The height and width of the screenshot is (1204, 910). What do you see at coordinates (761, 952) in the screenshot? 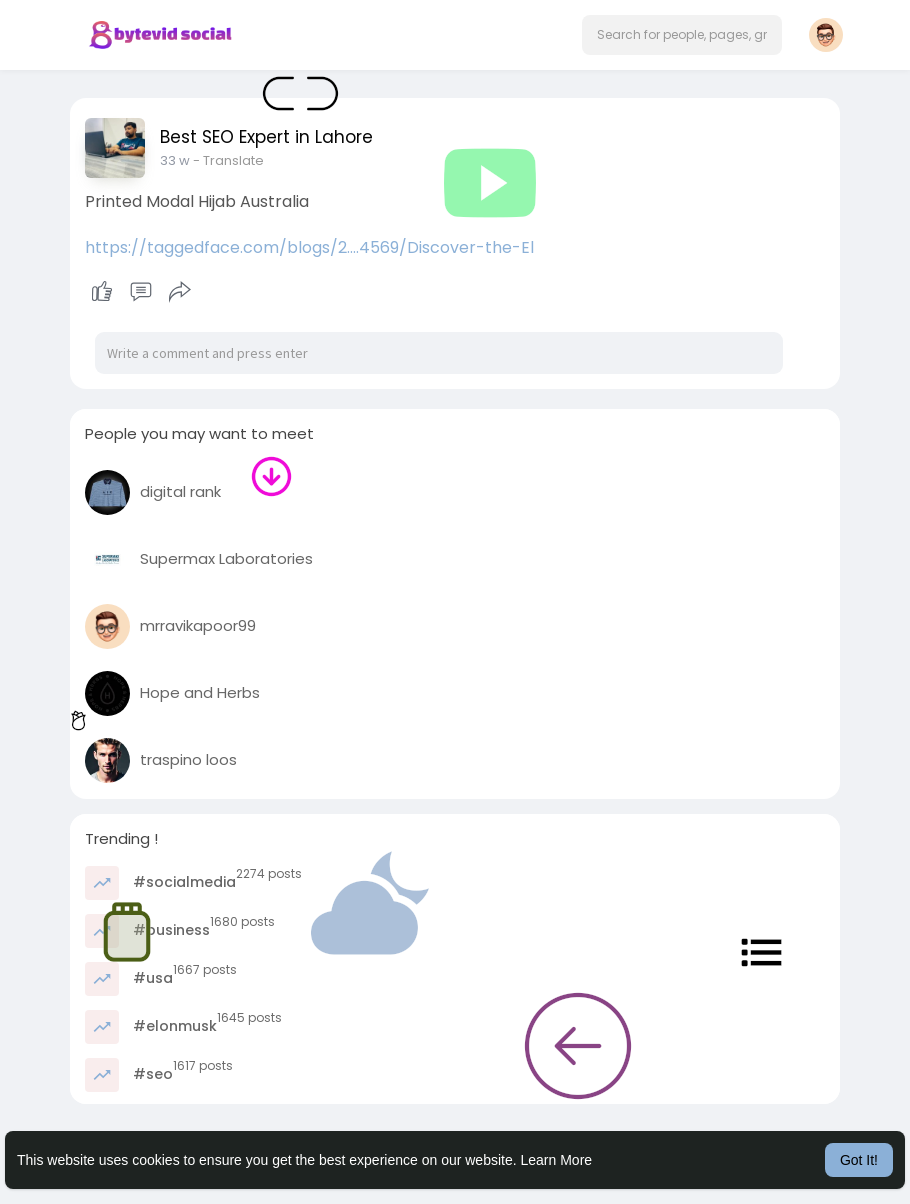
I see `view items in a list format` at bounding box center [761, 952].